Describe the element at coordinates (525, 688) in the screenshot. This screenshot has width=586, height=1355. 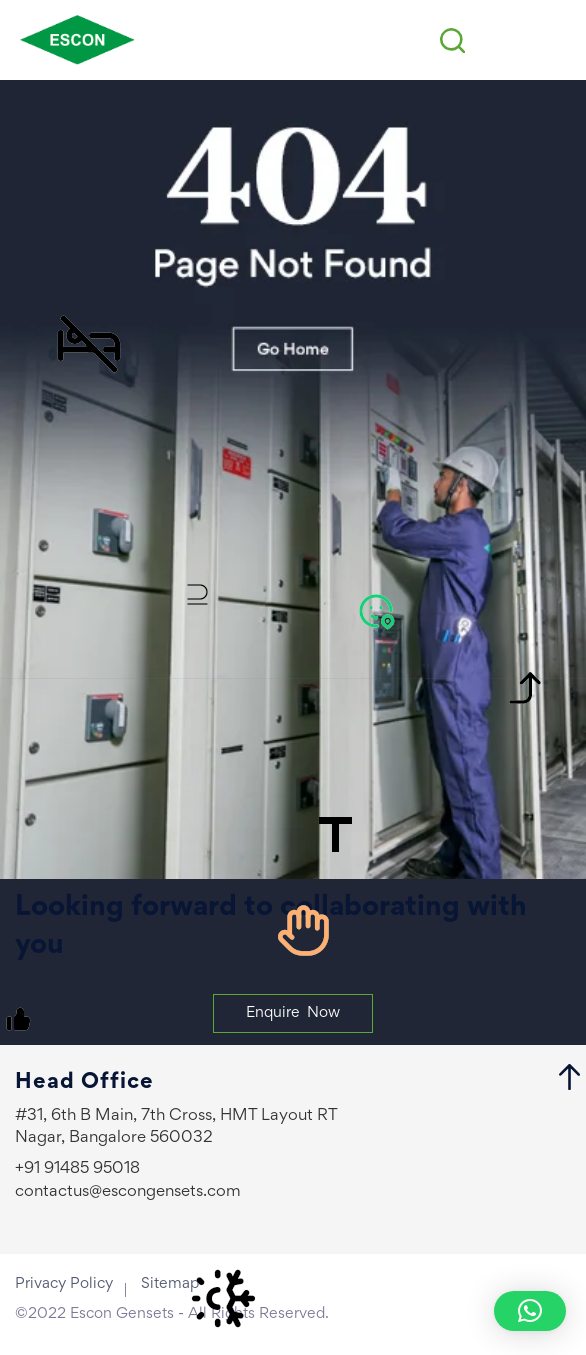
I see `navigate forward and up in a directory` at that location.